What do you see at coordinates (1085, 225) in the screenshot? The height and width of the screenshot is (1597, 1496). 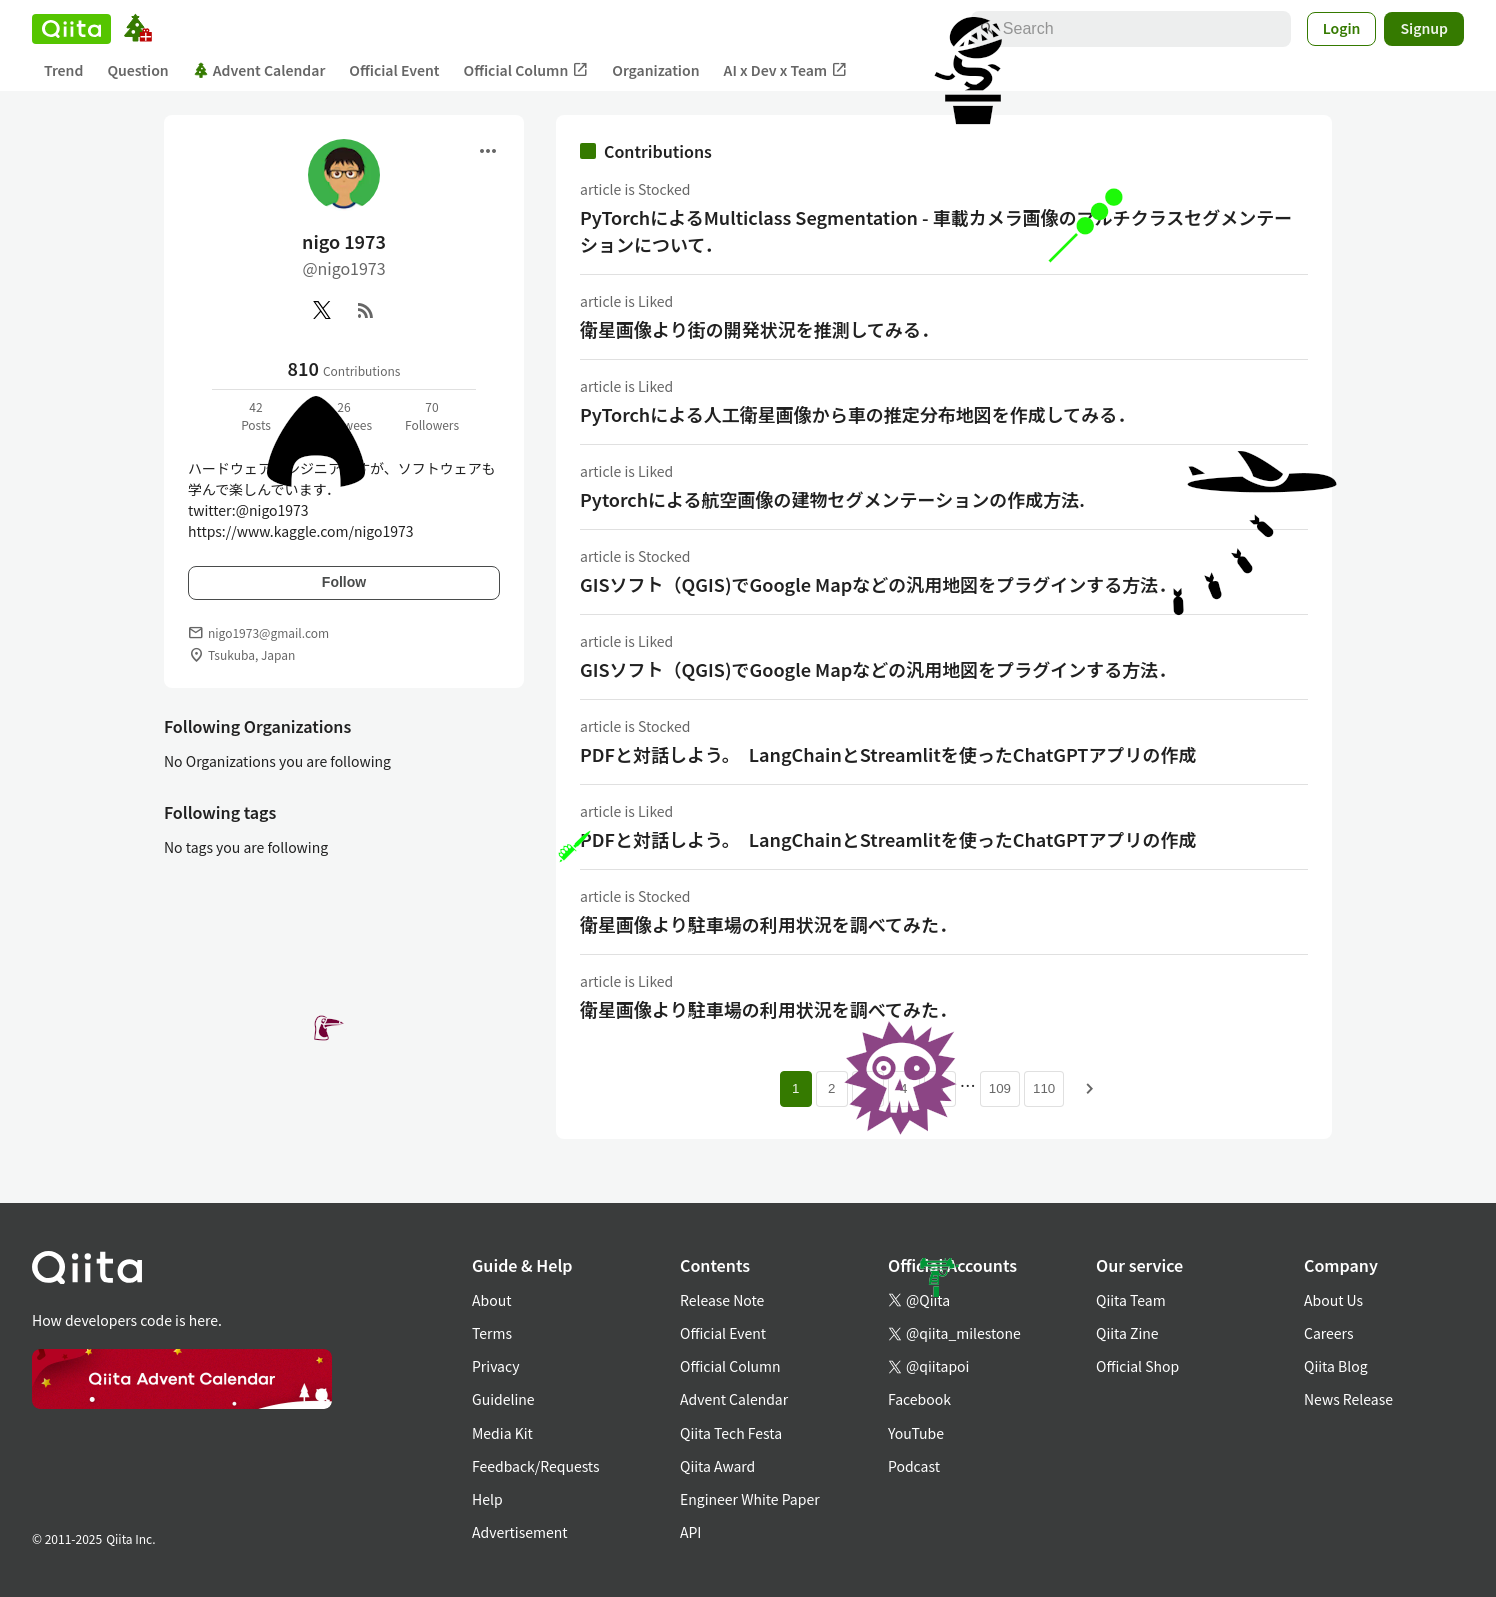 I see `Japanese dango food item in a restaurant or food delivery app` at bounding box center [1085, 225].